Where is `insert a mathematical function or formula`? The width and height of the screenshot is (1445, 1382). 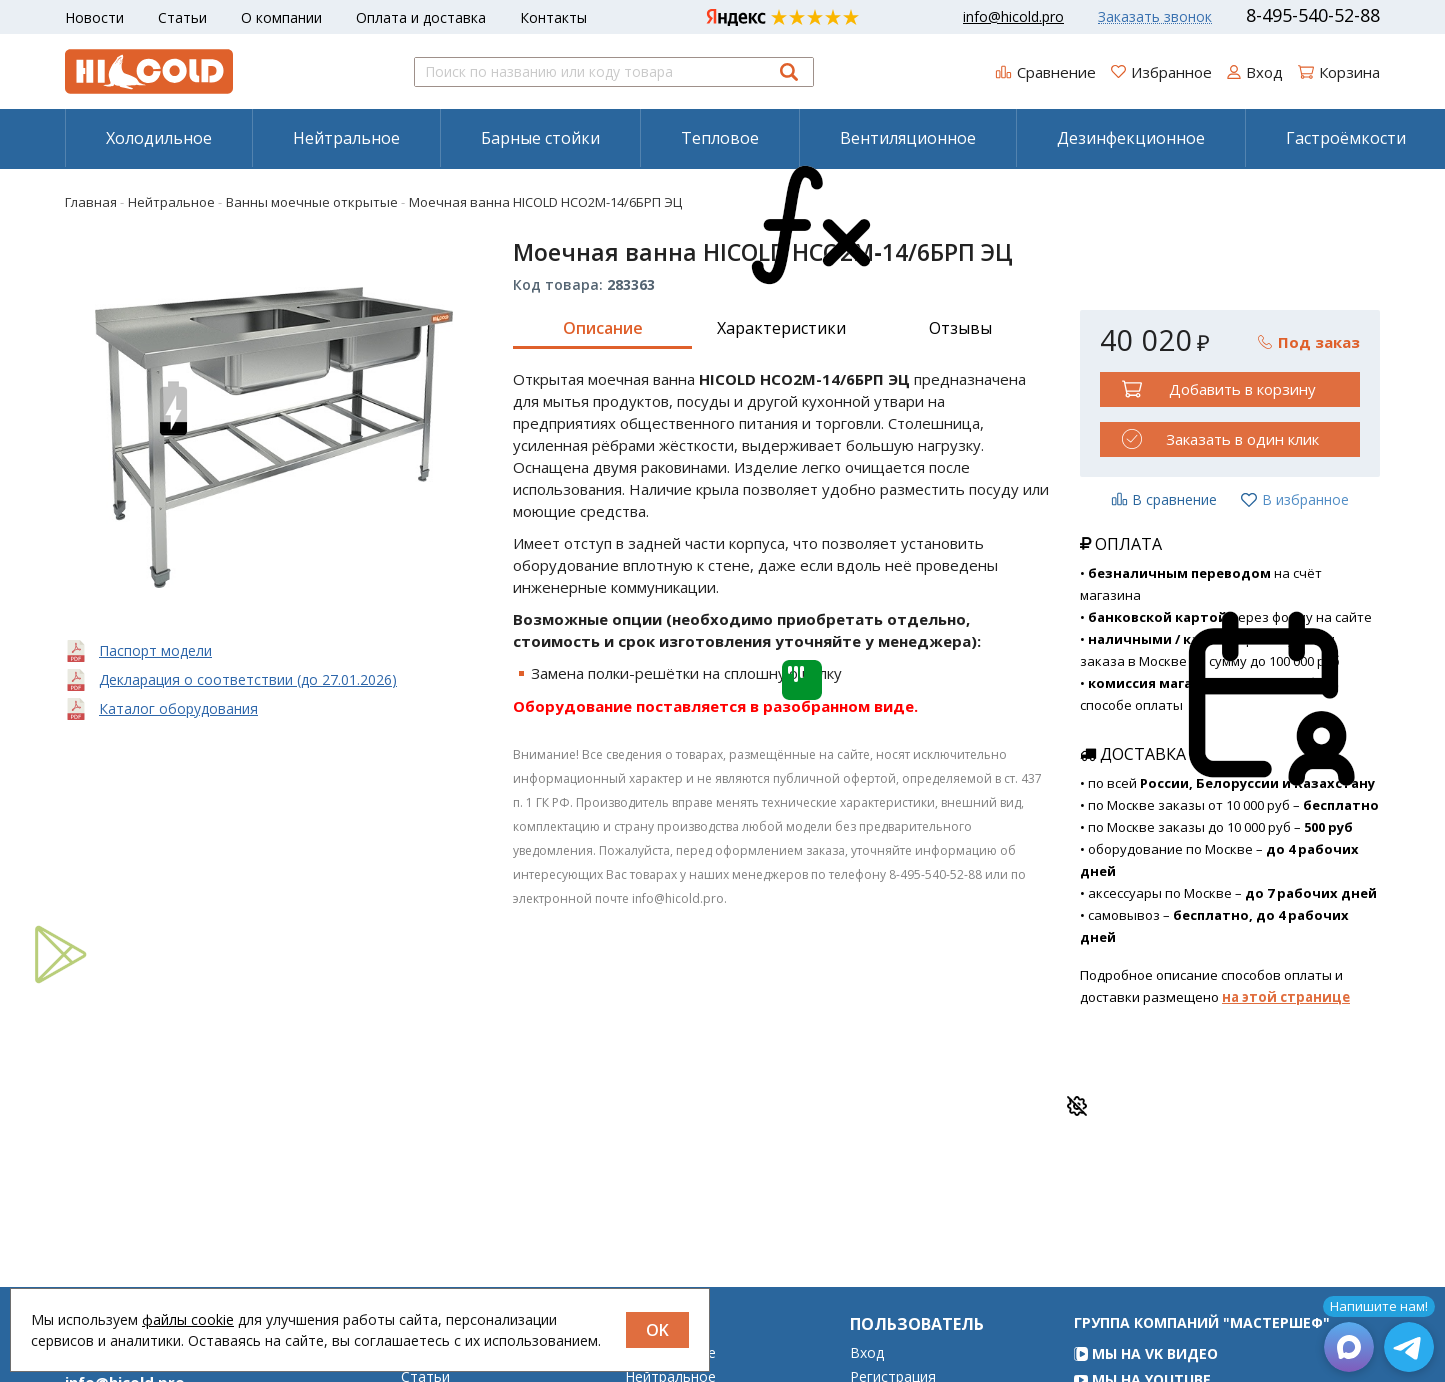
insert a mathematical function or formula is located at coordinates (811, 225).